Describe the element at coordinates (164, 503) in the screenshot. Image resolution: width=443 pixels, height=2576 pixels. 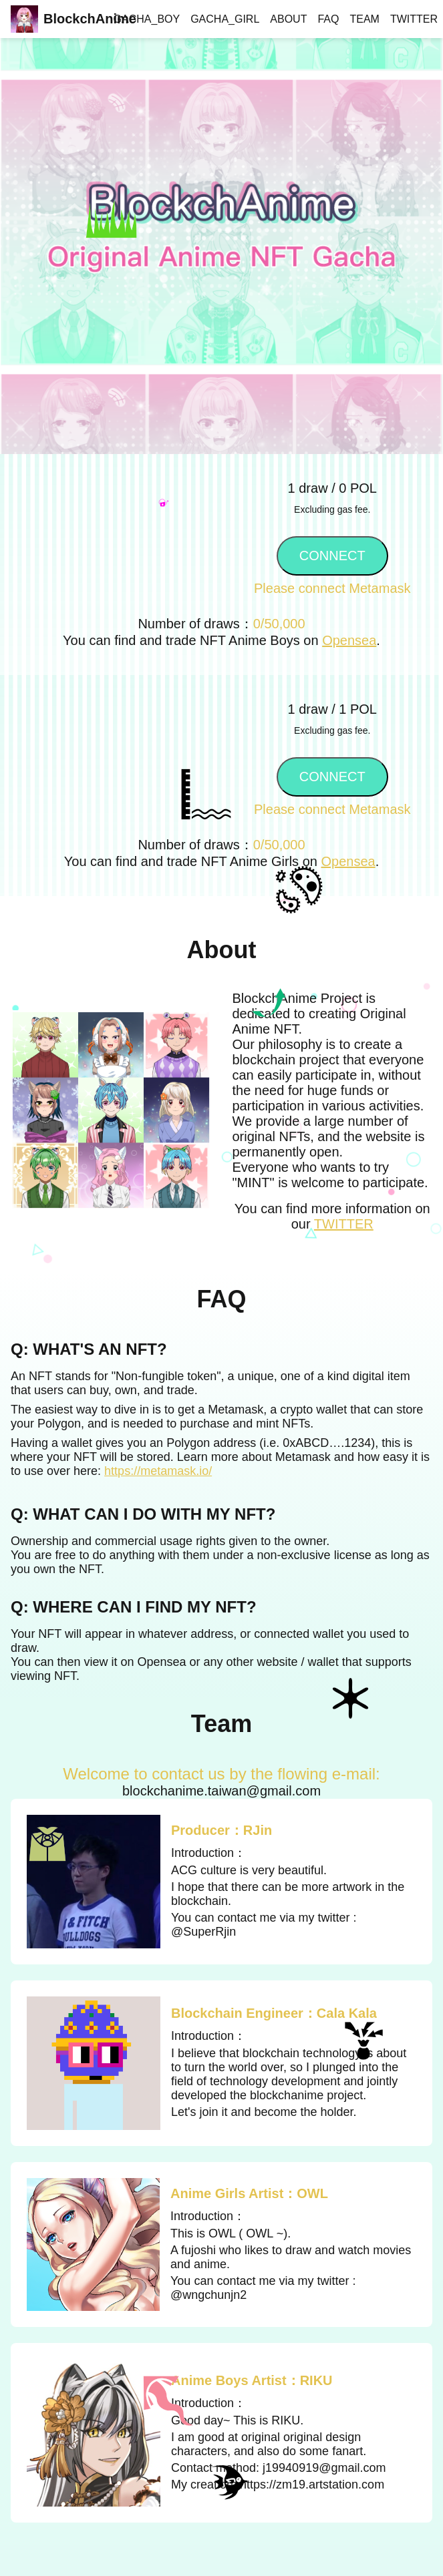
I see `water plants or crops in a gardening game` at that location.